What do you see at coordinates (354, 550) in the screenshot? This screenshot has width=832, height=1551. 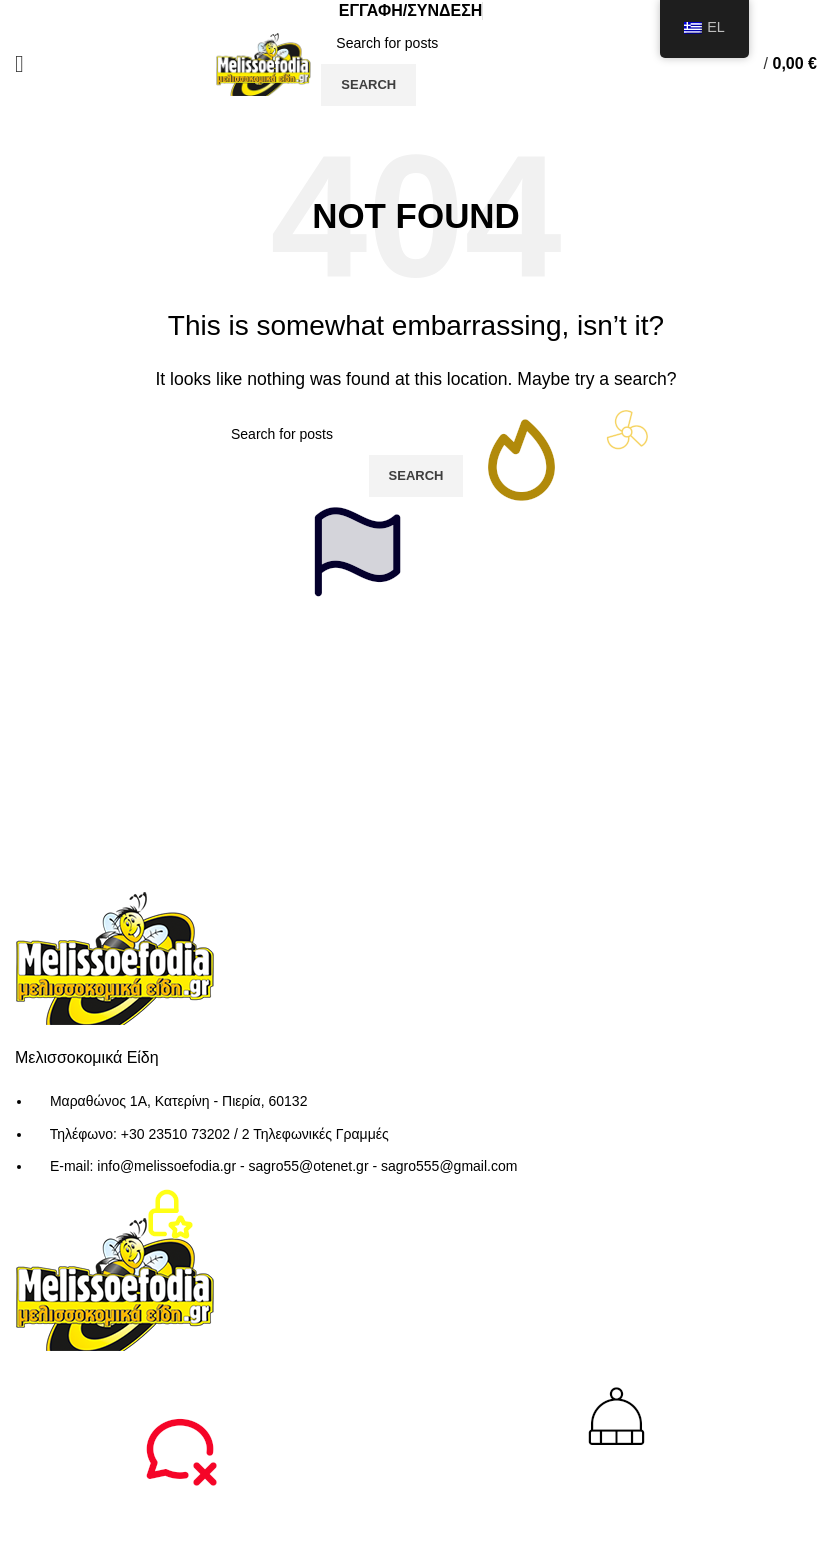 I see `flag or mark an item for follow-up` at bounding box center [354, 550].